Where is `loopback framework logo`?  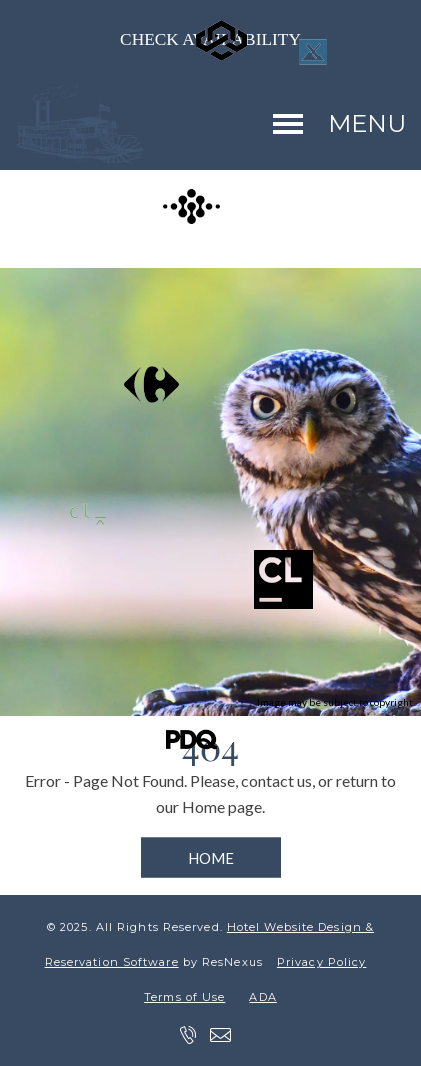
loopback framework logo is located at coordinates (221, 40).